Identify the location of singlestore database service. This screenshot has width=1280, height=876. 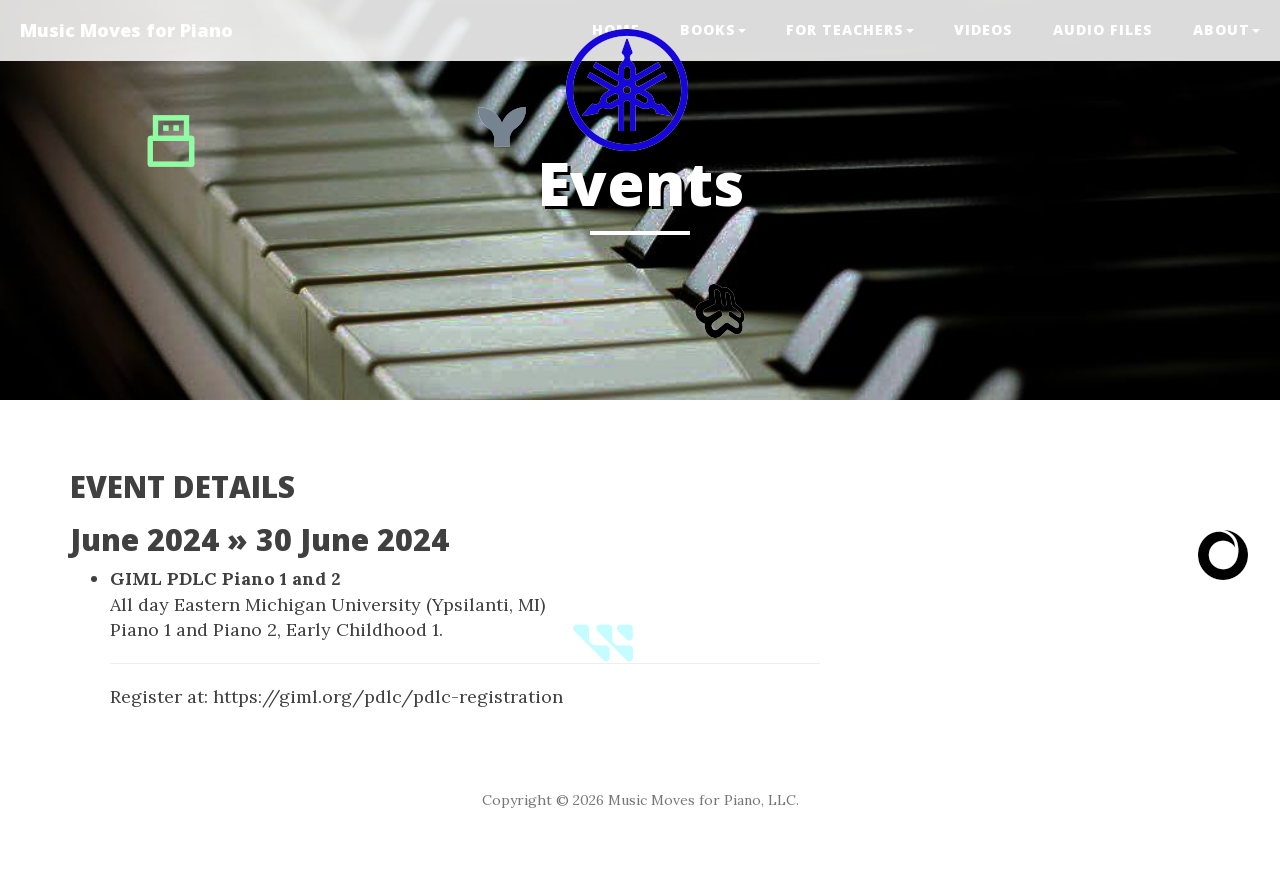
(1223, 555).